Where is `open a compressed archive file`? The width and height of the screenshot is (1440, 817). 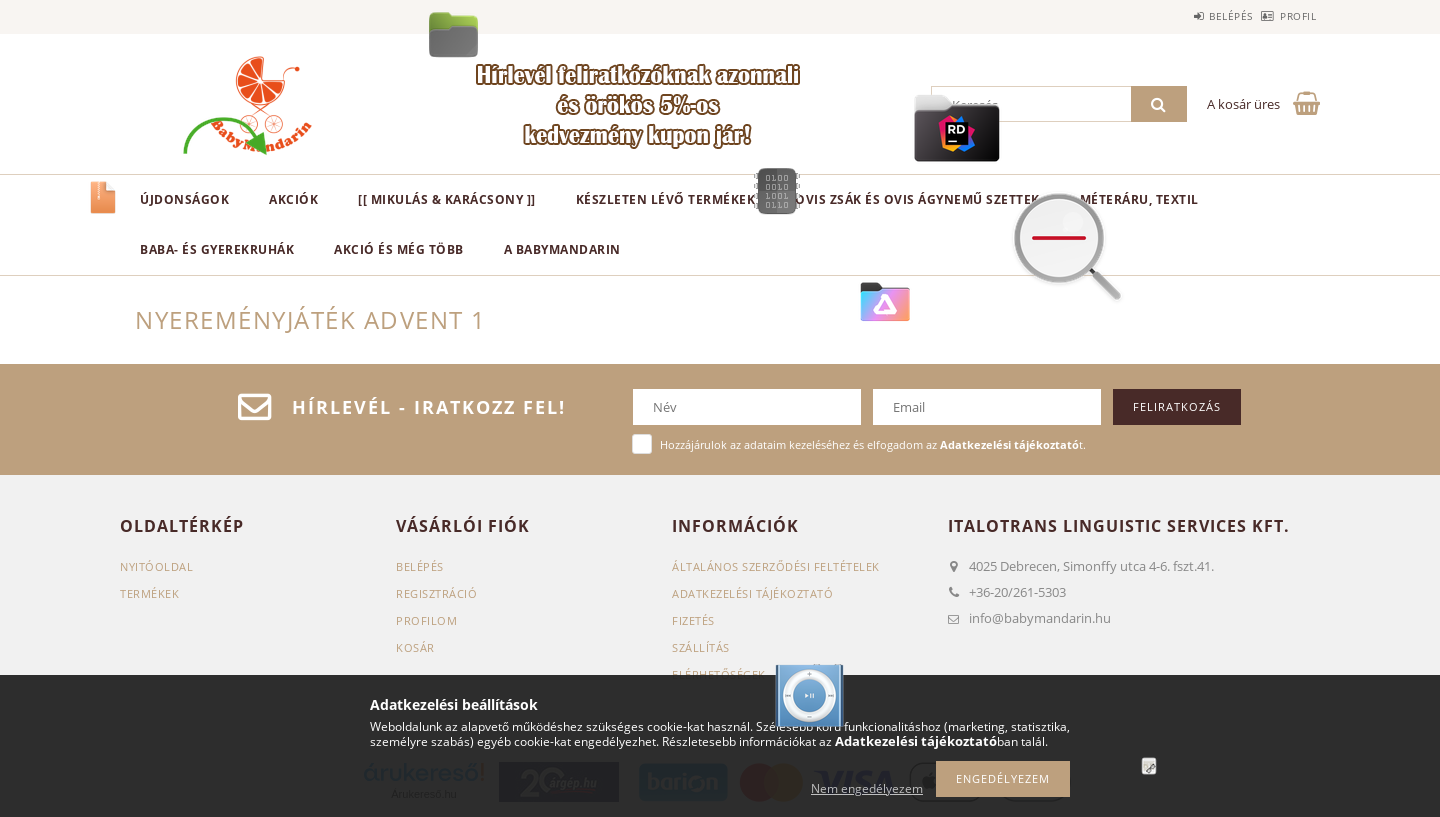 open a compressed archive file is located at coordinates (103, 198).